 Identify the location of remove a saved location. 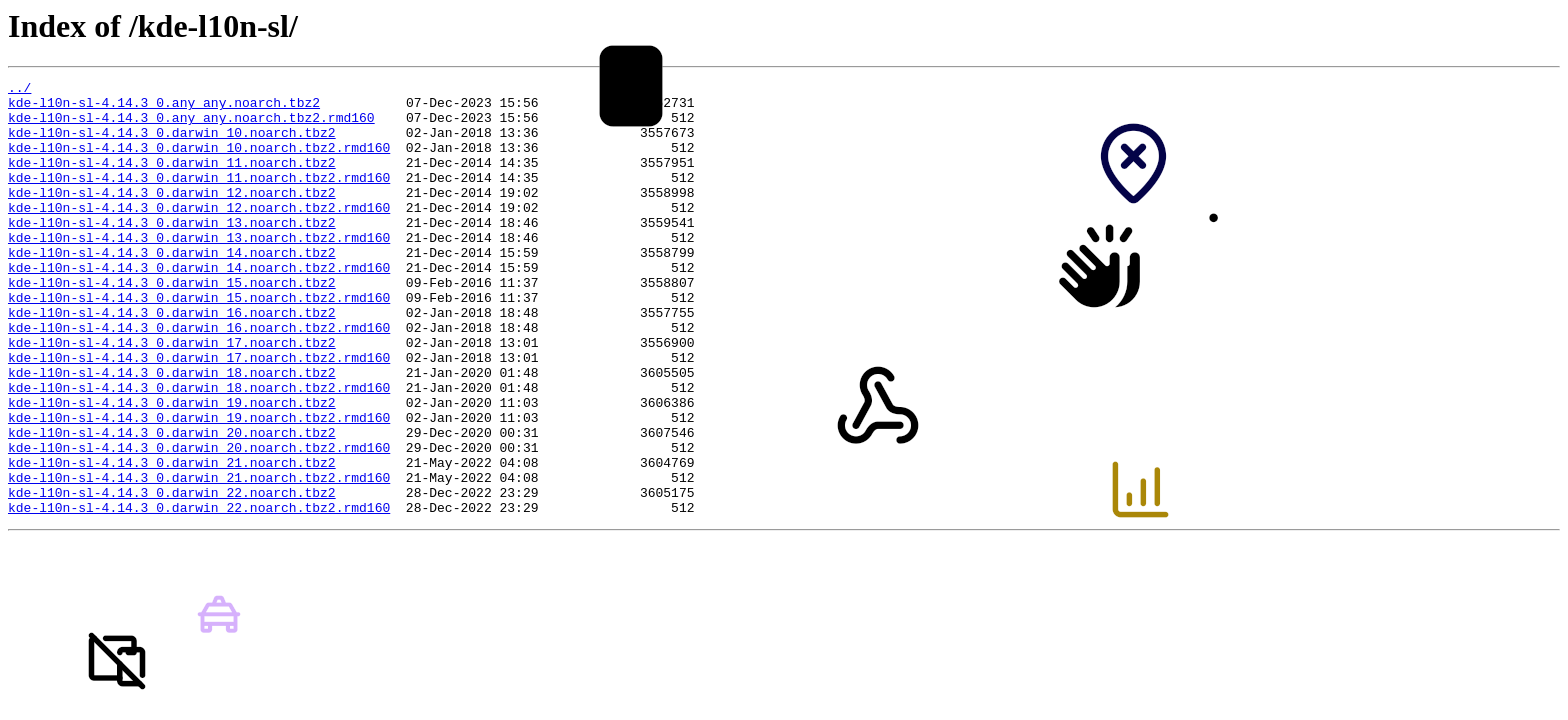
(1133, 163).